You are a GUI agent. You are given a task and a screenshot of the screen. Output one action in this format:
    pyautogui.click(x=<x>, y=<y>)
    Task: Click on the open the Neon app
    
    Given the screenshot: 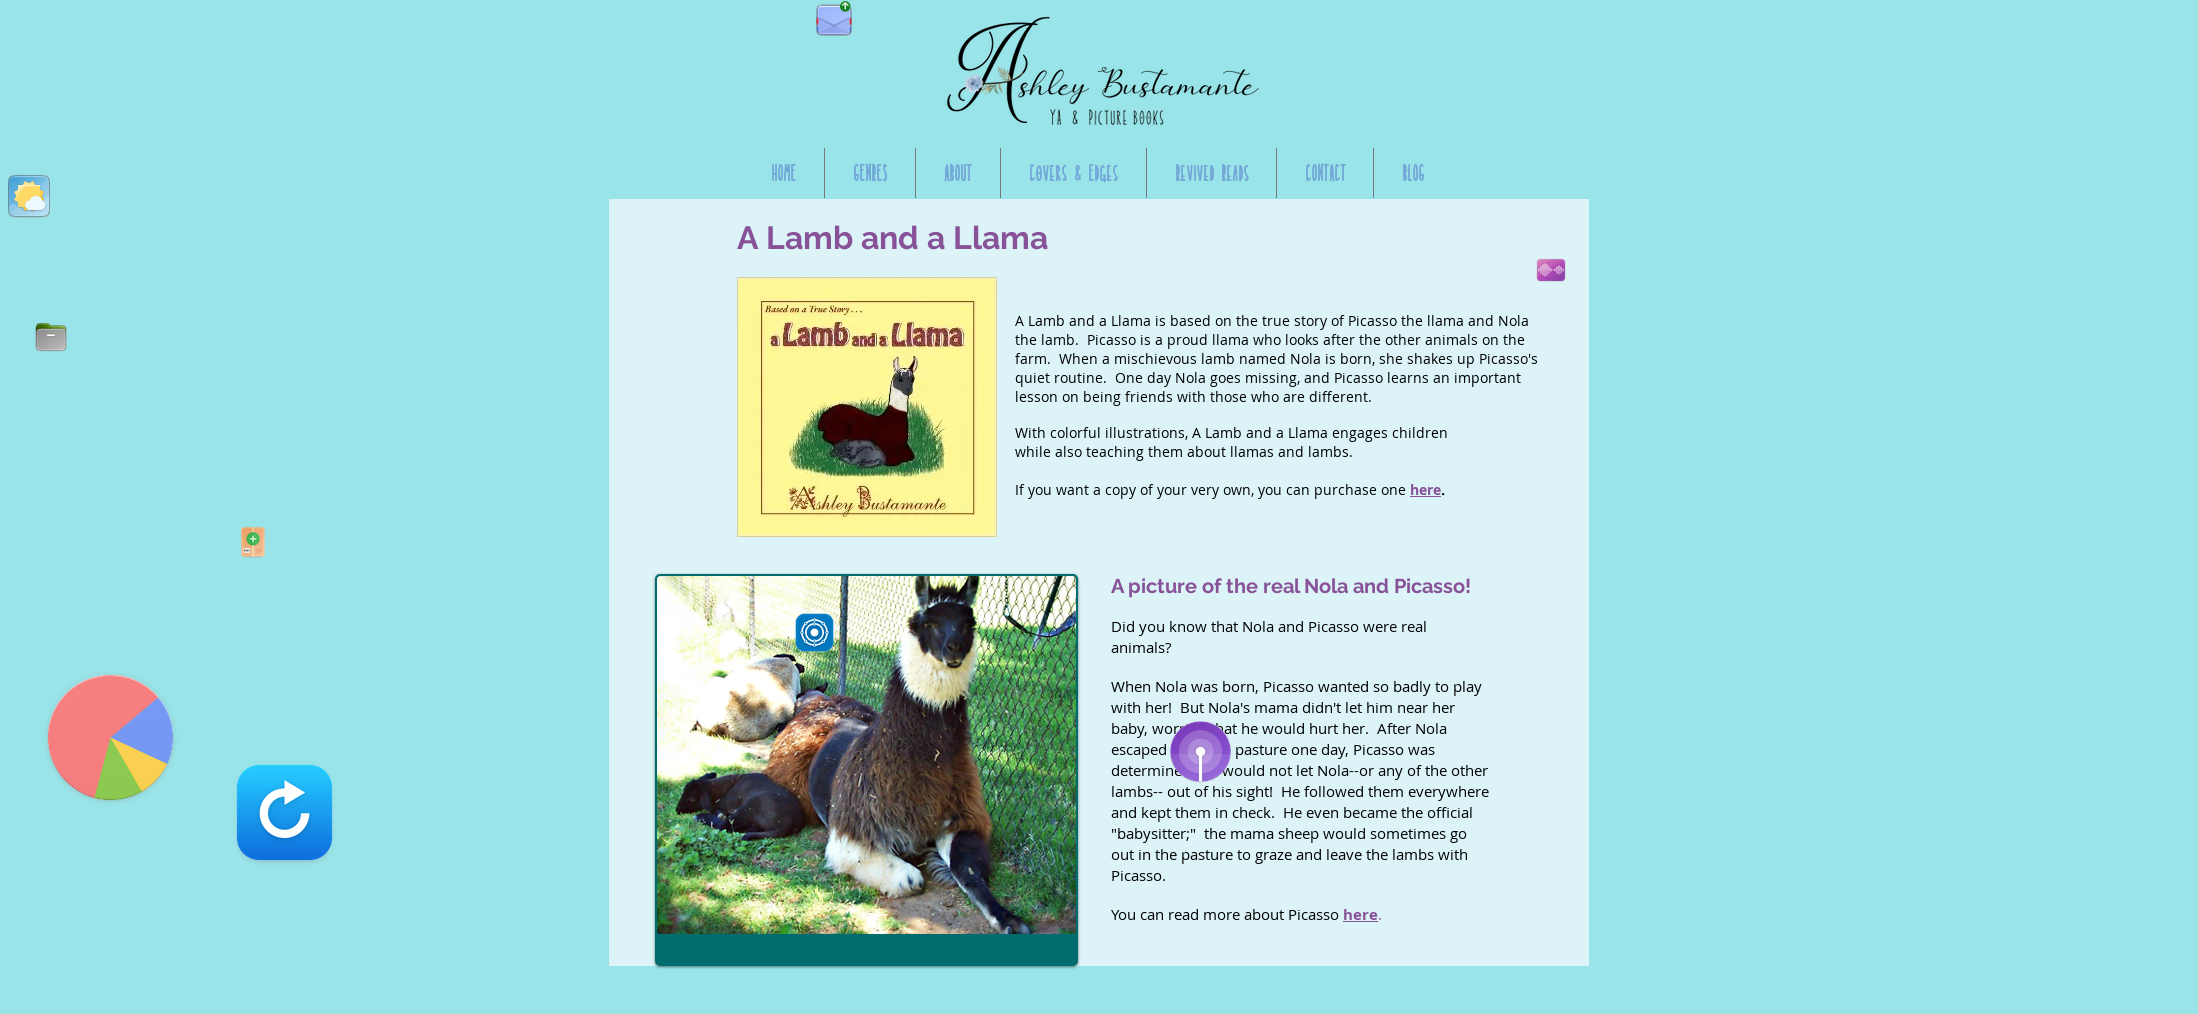 What is the action you would take?
    pyautogui.click(x=814, y=632)
    